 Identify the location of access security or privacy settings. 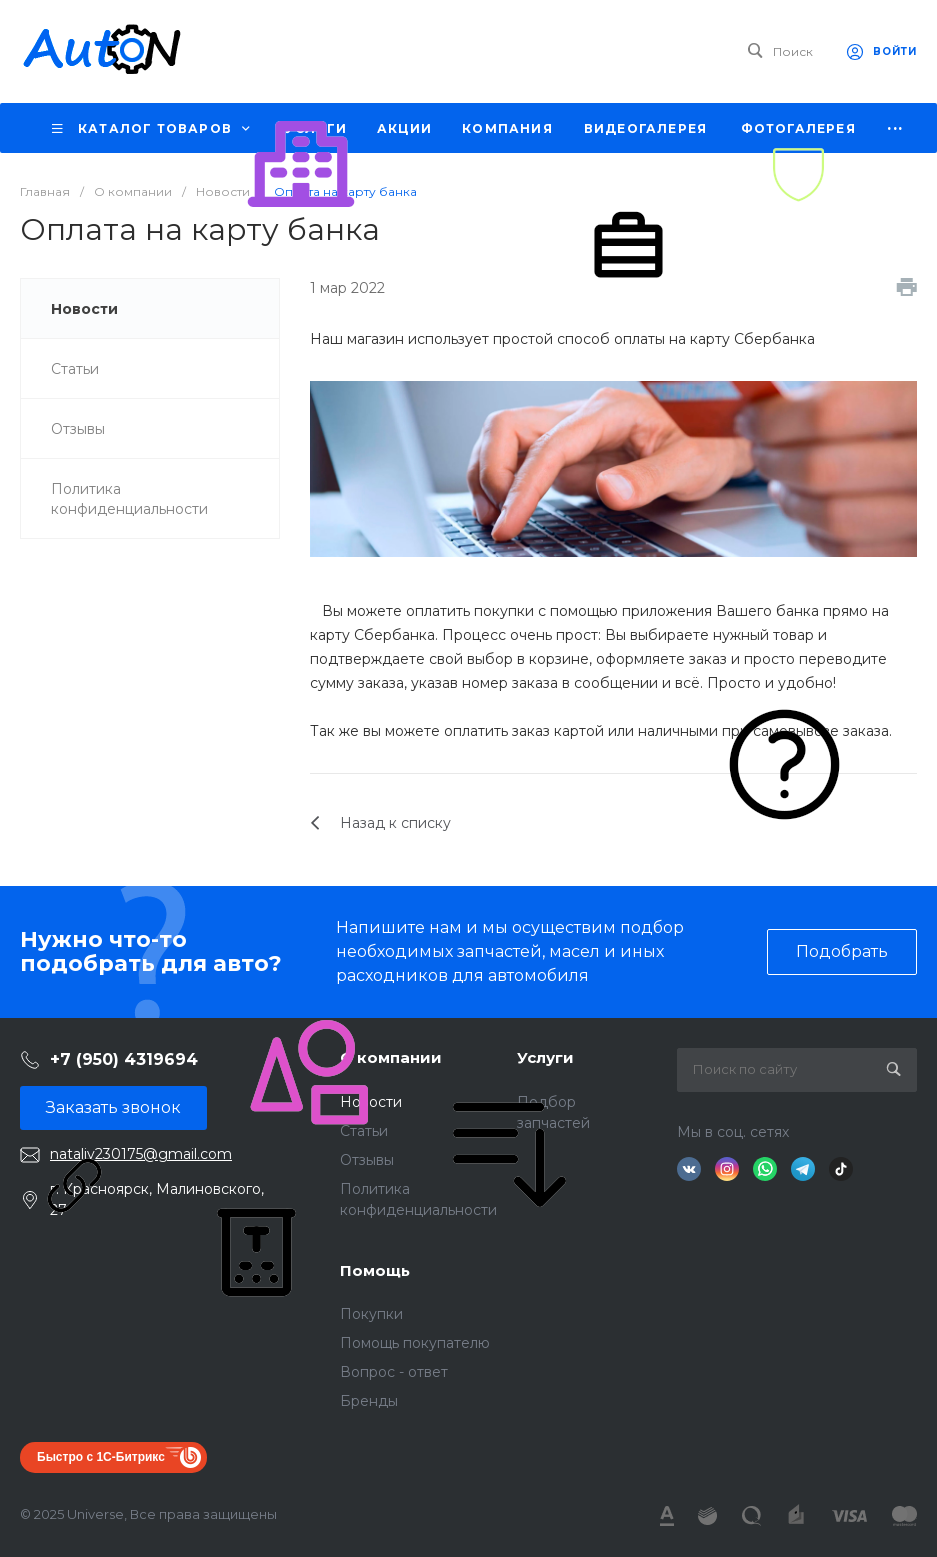
(798, 171).